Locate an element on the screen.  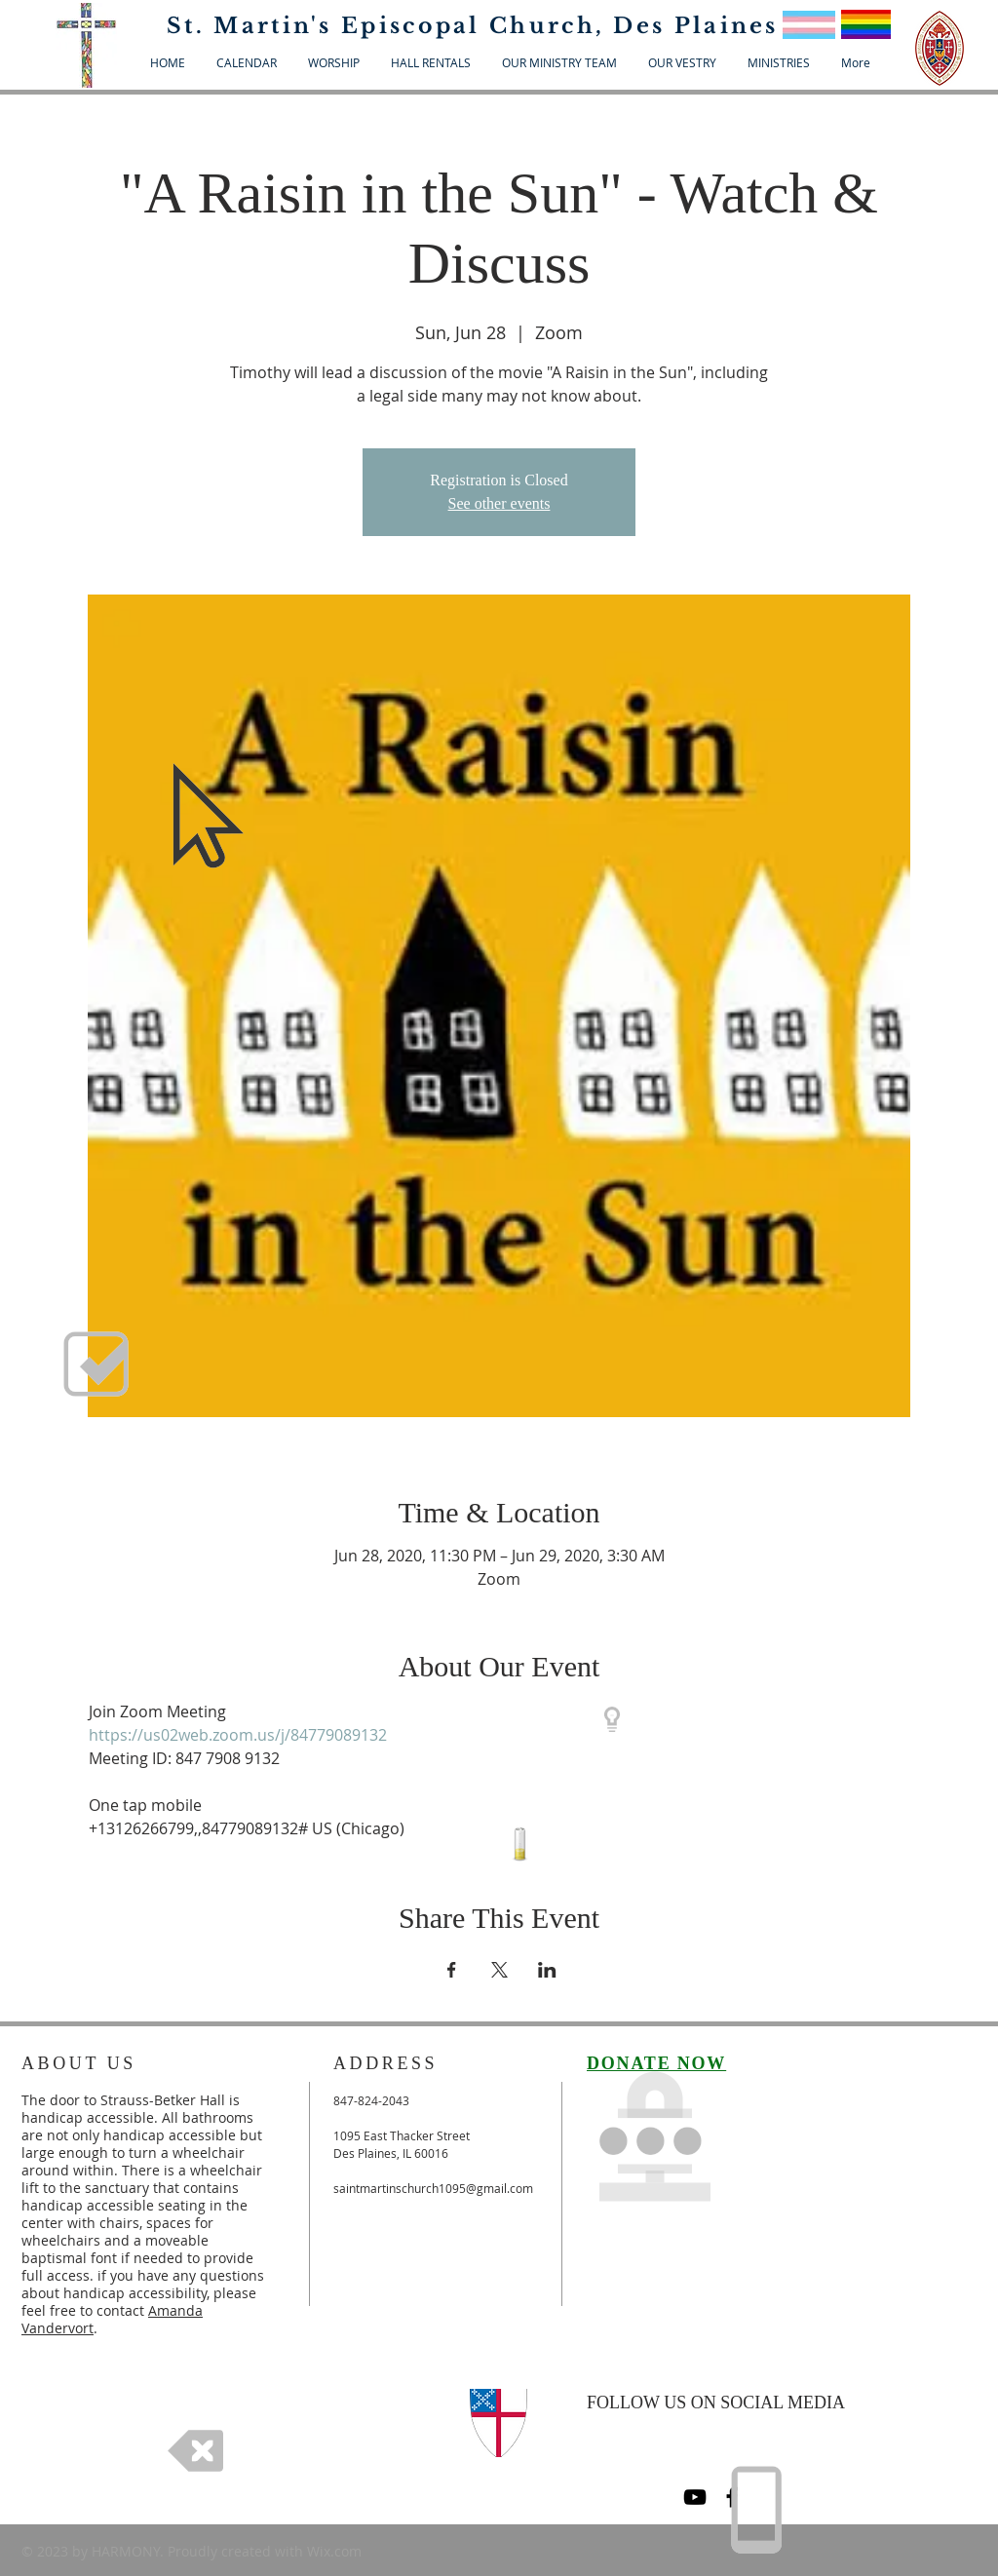
cursor or pointer indicator is located at coordinates (210, 816).